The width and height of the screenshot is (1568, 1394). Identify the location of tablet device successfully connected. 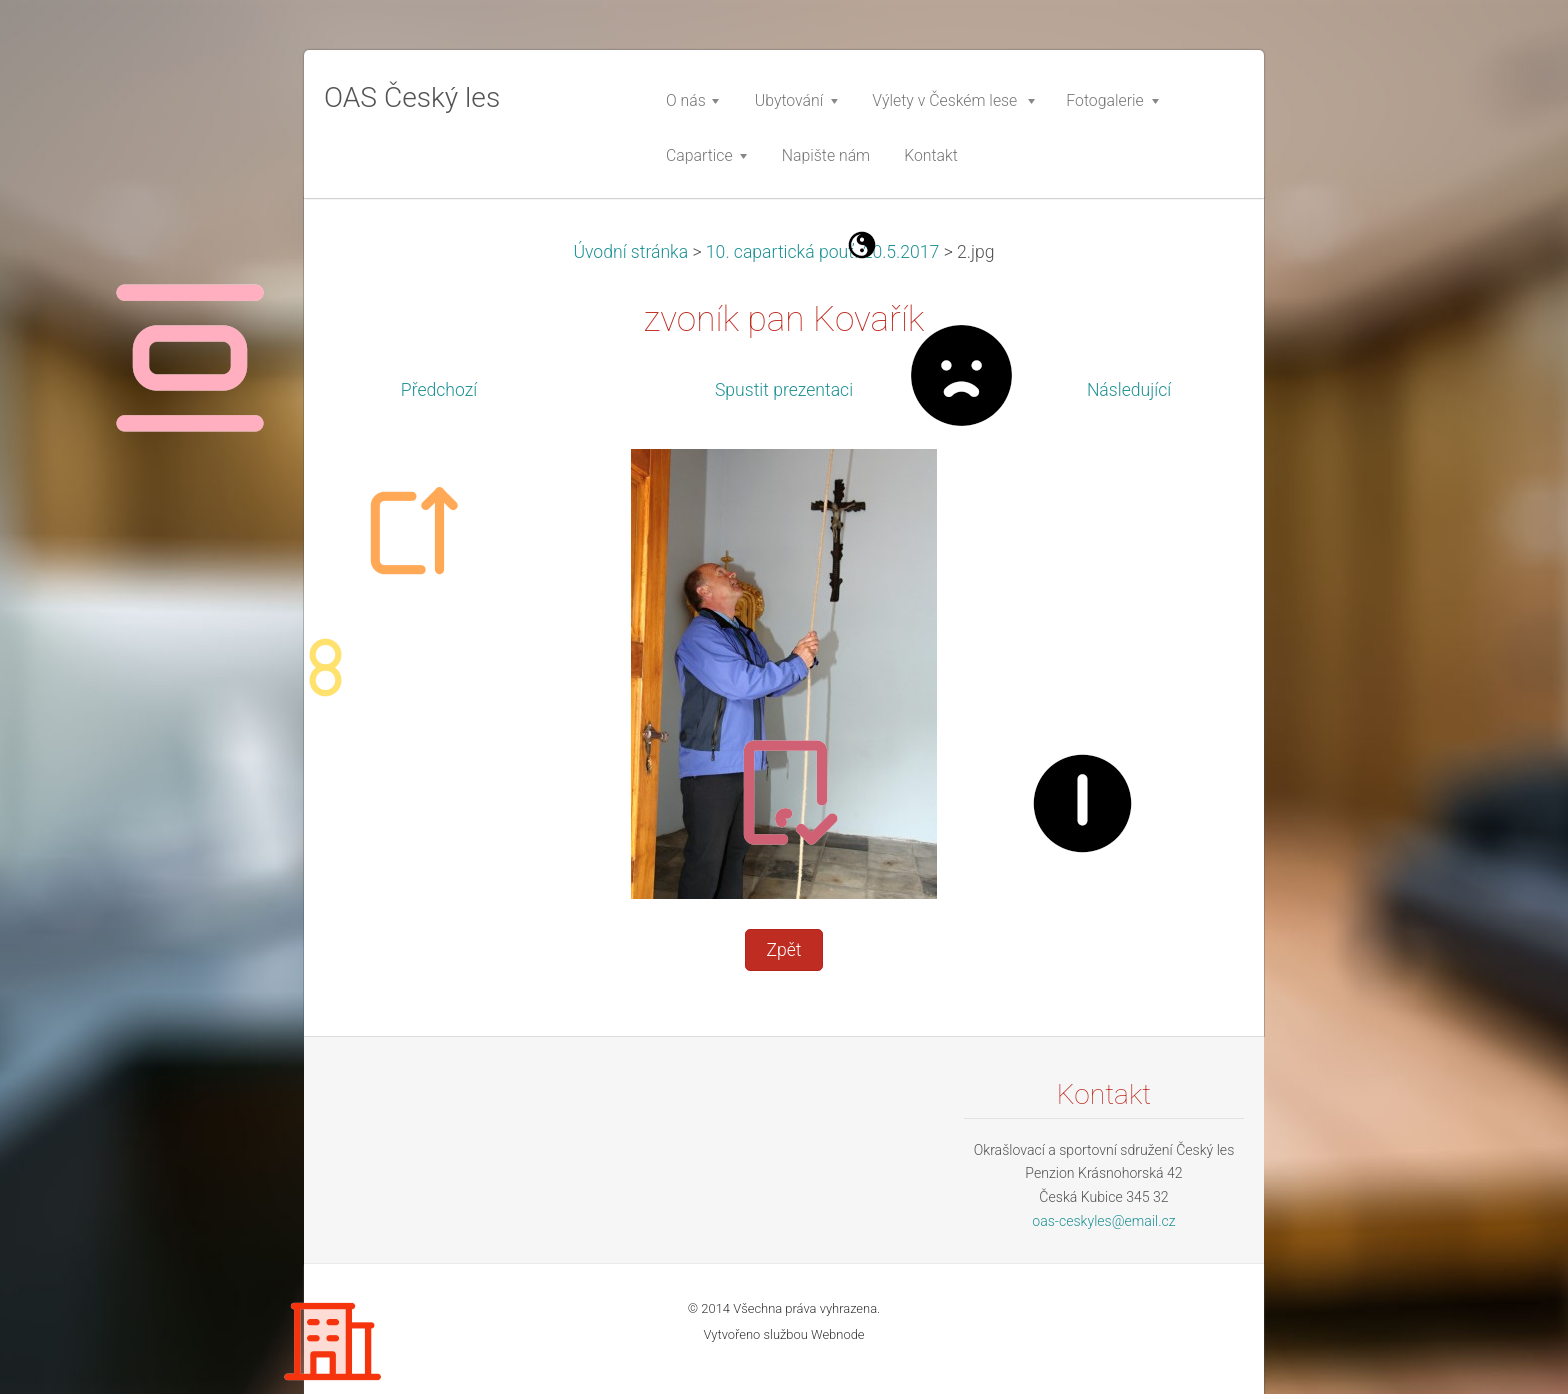
(785, 792).